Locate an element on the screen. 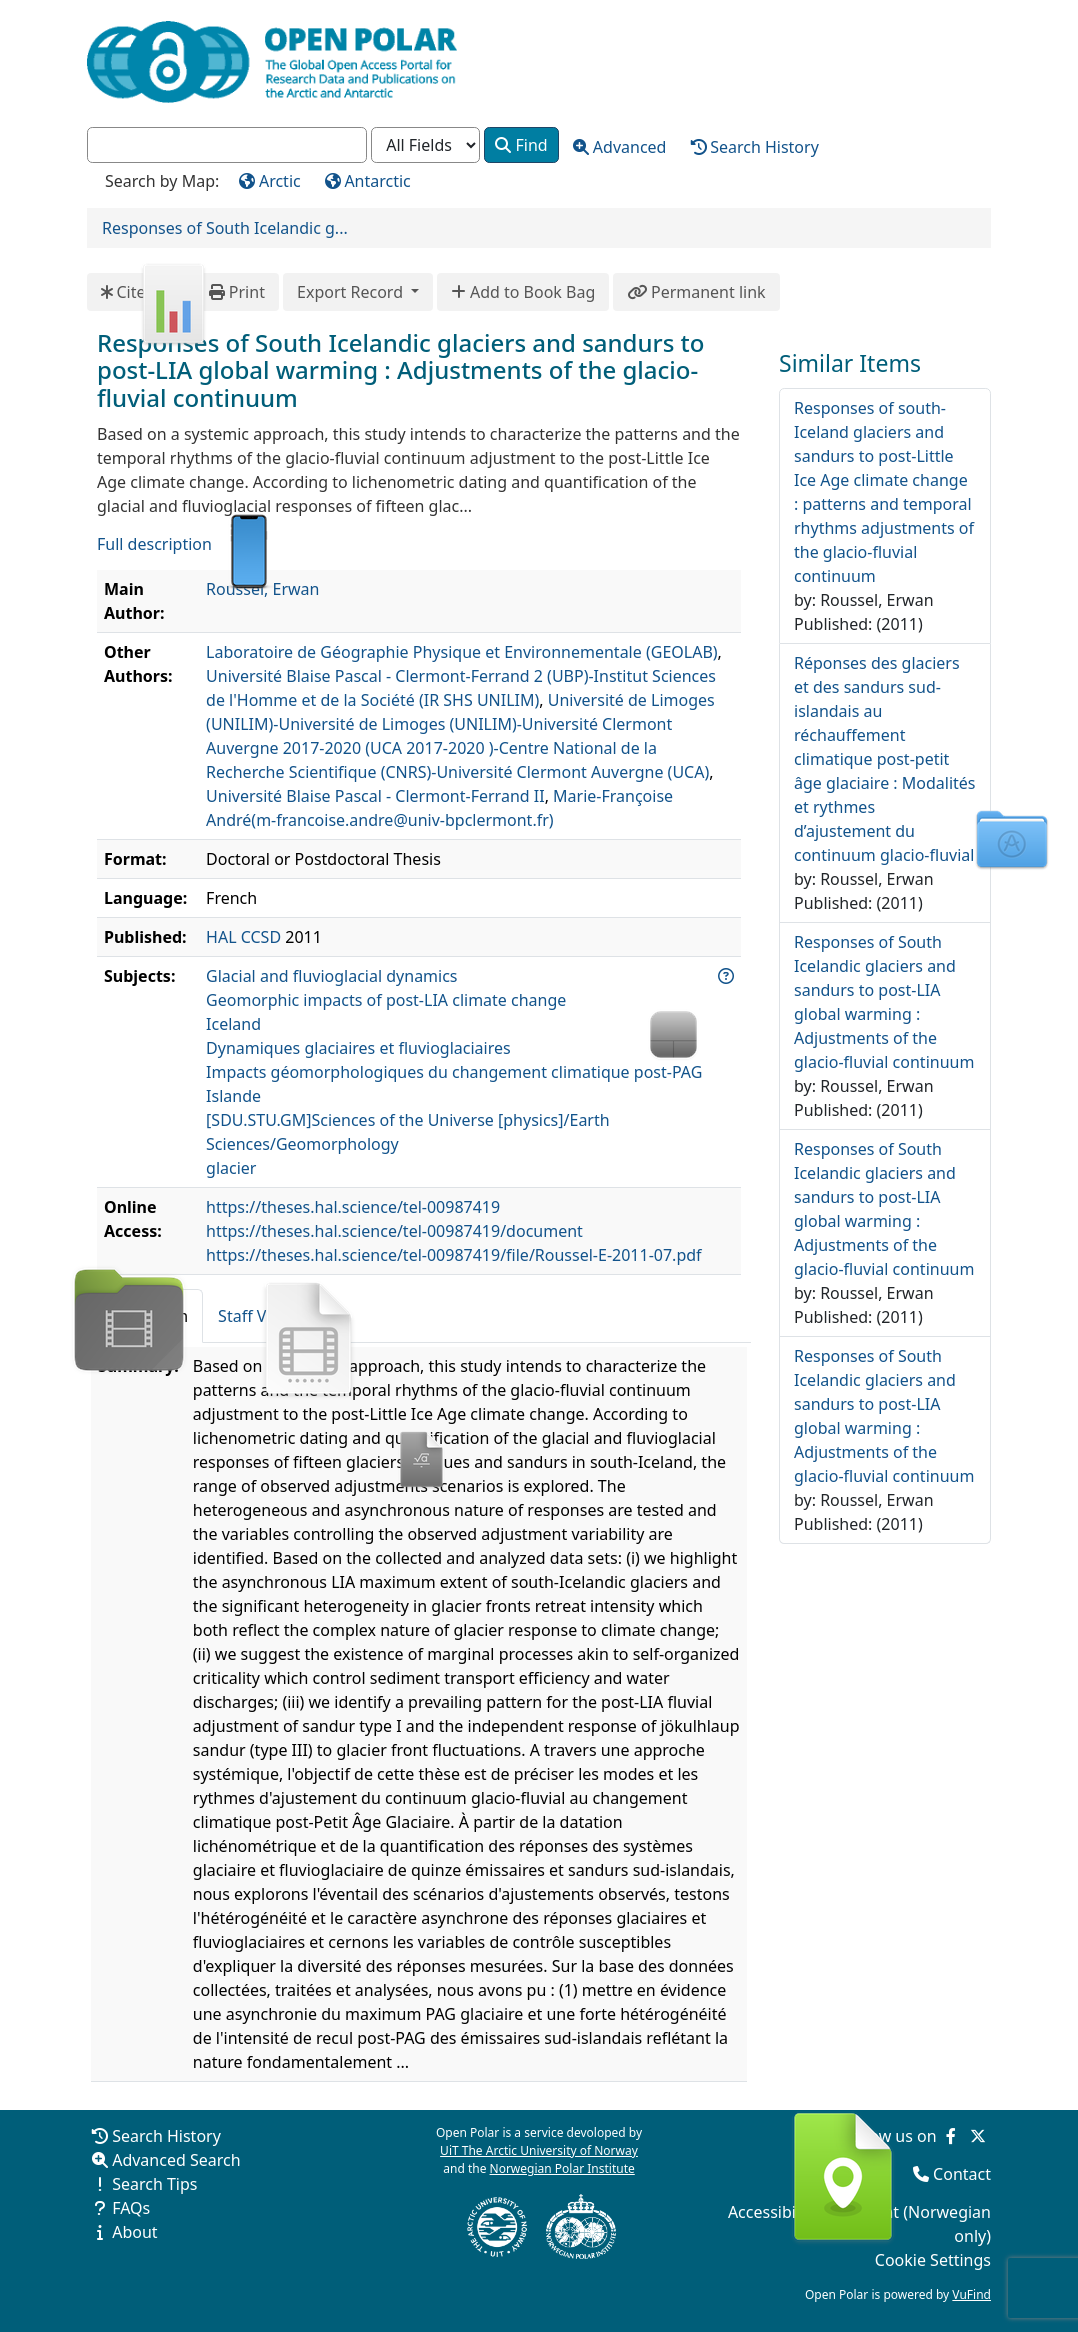  an srt subtitle file is located at coordinates (308, 1340).